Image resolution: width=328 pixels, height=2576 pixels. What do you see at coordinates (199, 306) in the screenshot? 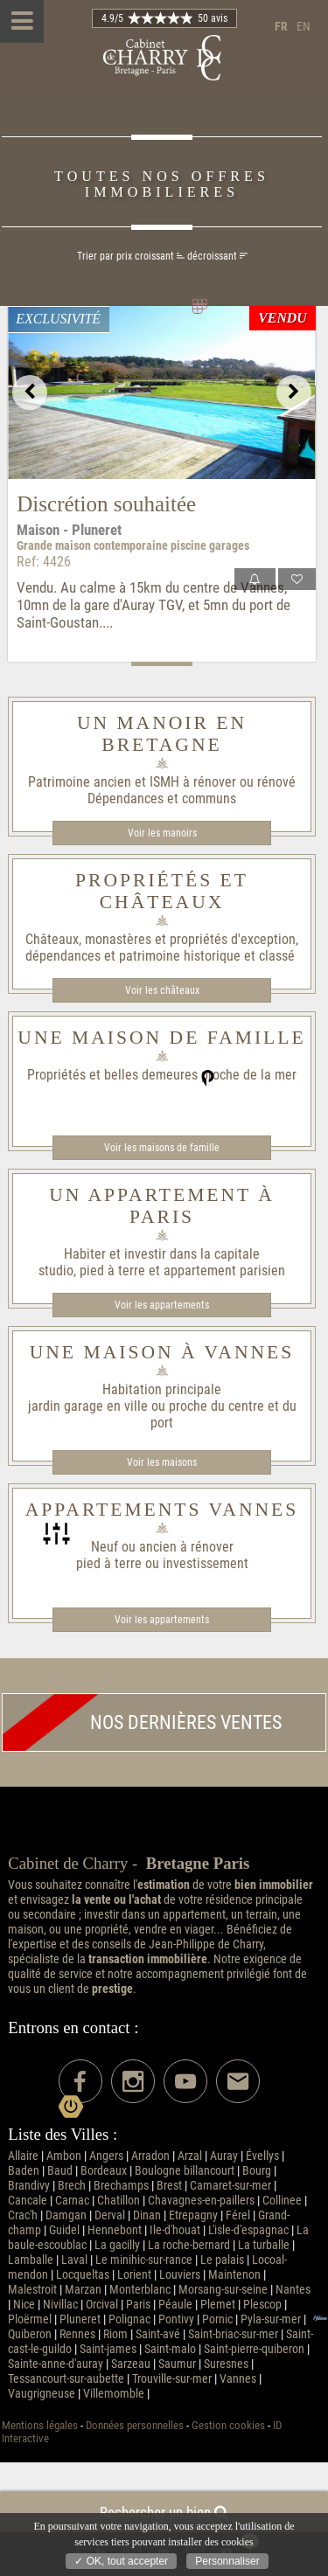
I see `open Polywork profile` at bounding box center [199, 306].